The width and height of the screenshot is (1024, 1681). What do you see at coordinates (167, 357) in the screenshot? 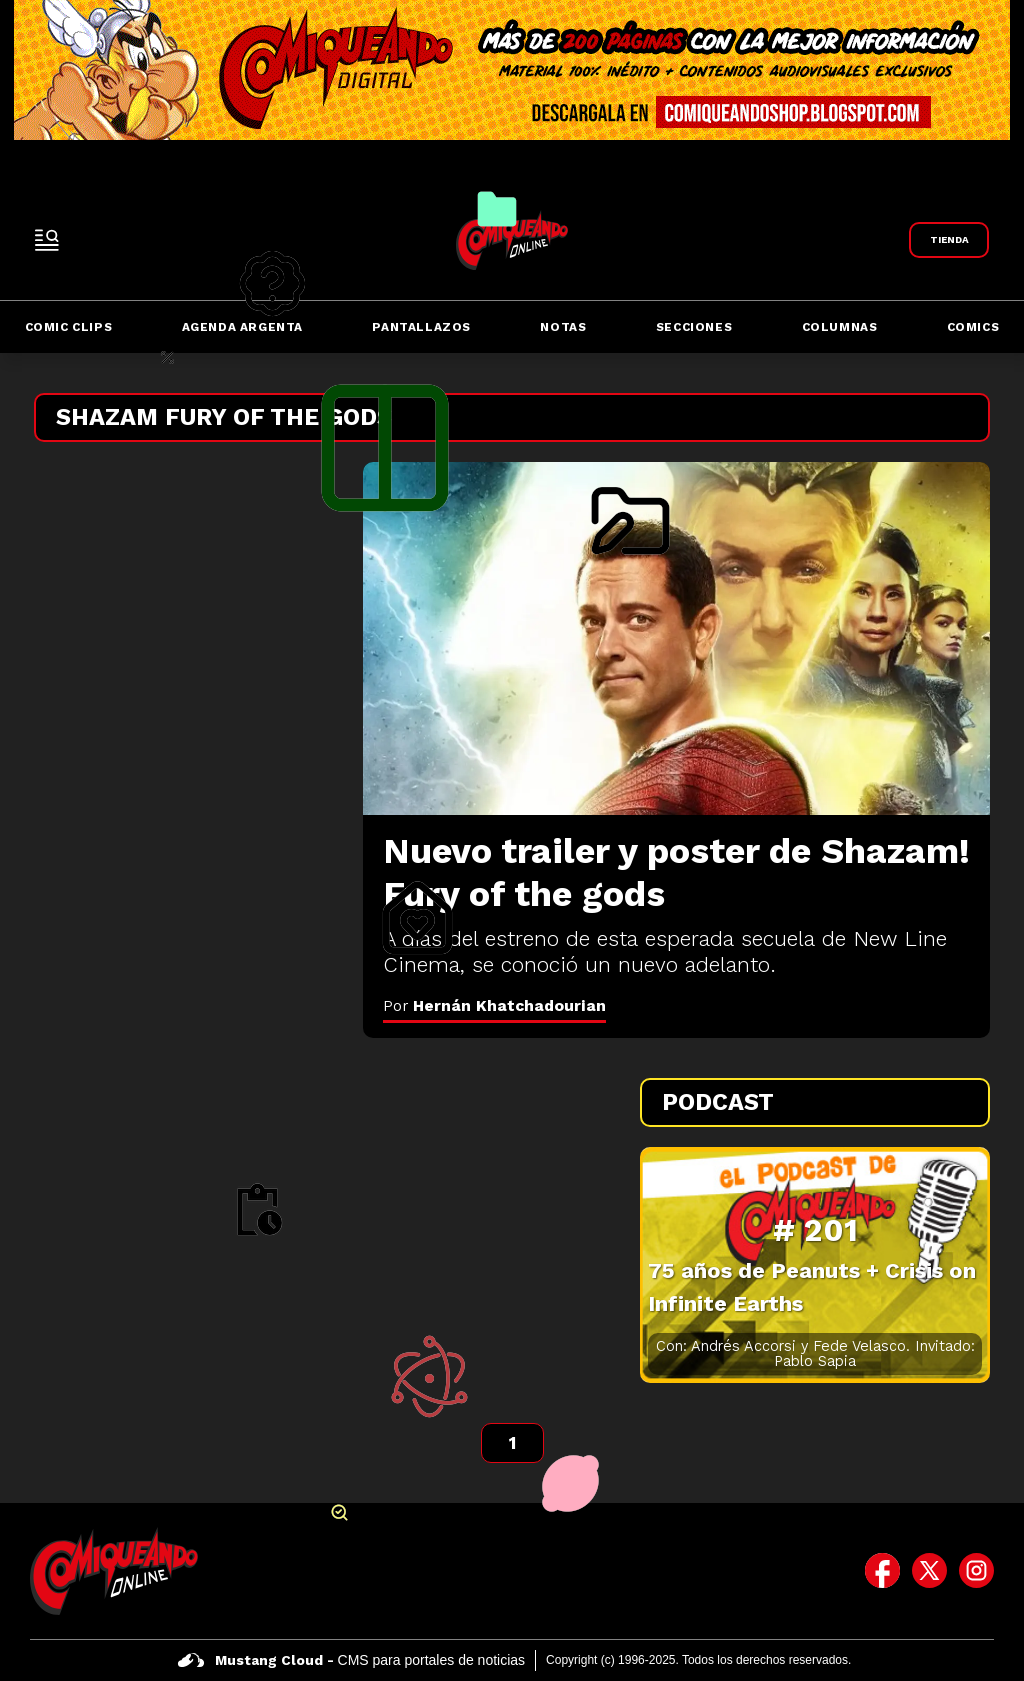
I see `view discount or promotional offer` at bounding box center [167, 357].